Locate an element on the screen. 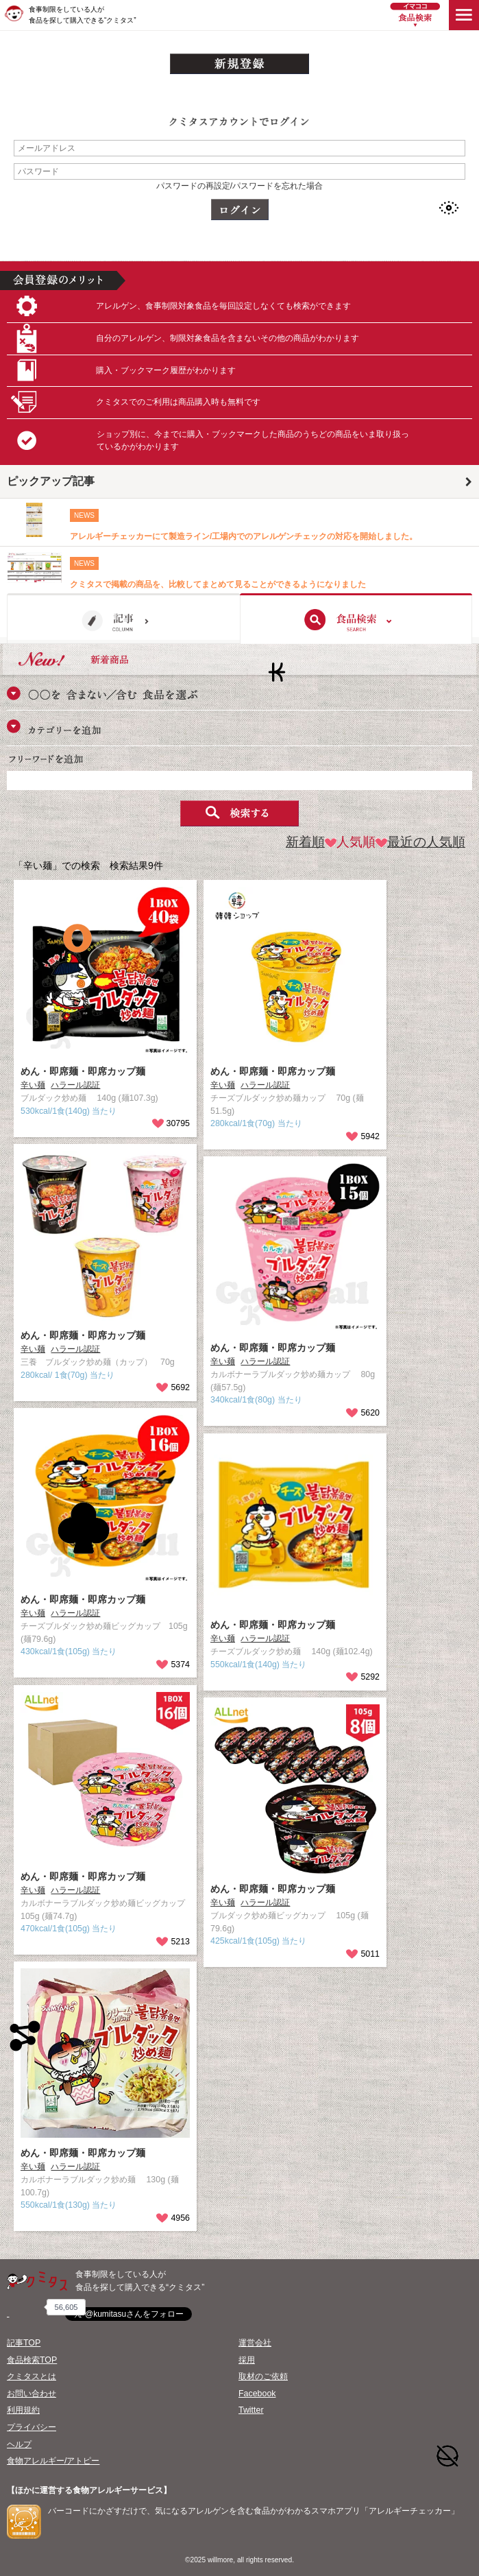 Image resolution: width=479 pixels, height=2576 pixels. disable 3D or spherical view mode is located at coordinates (447, 2456).